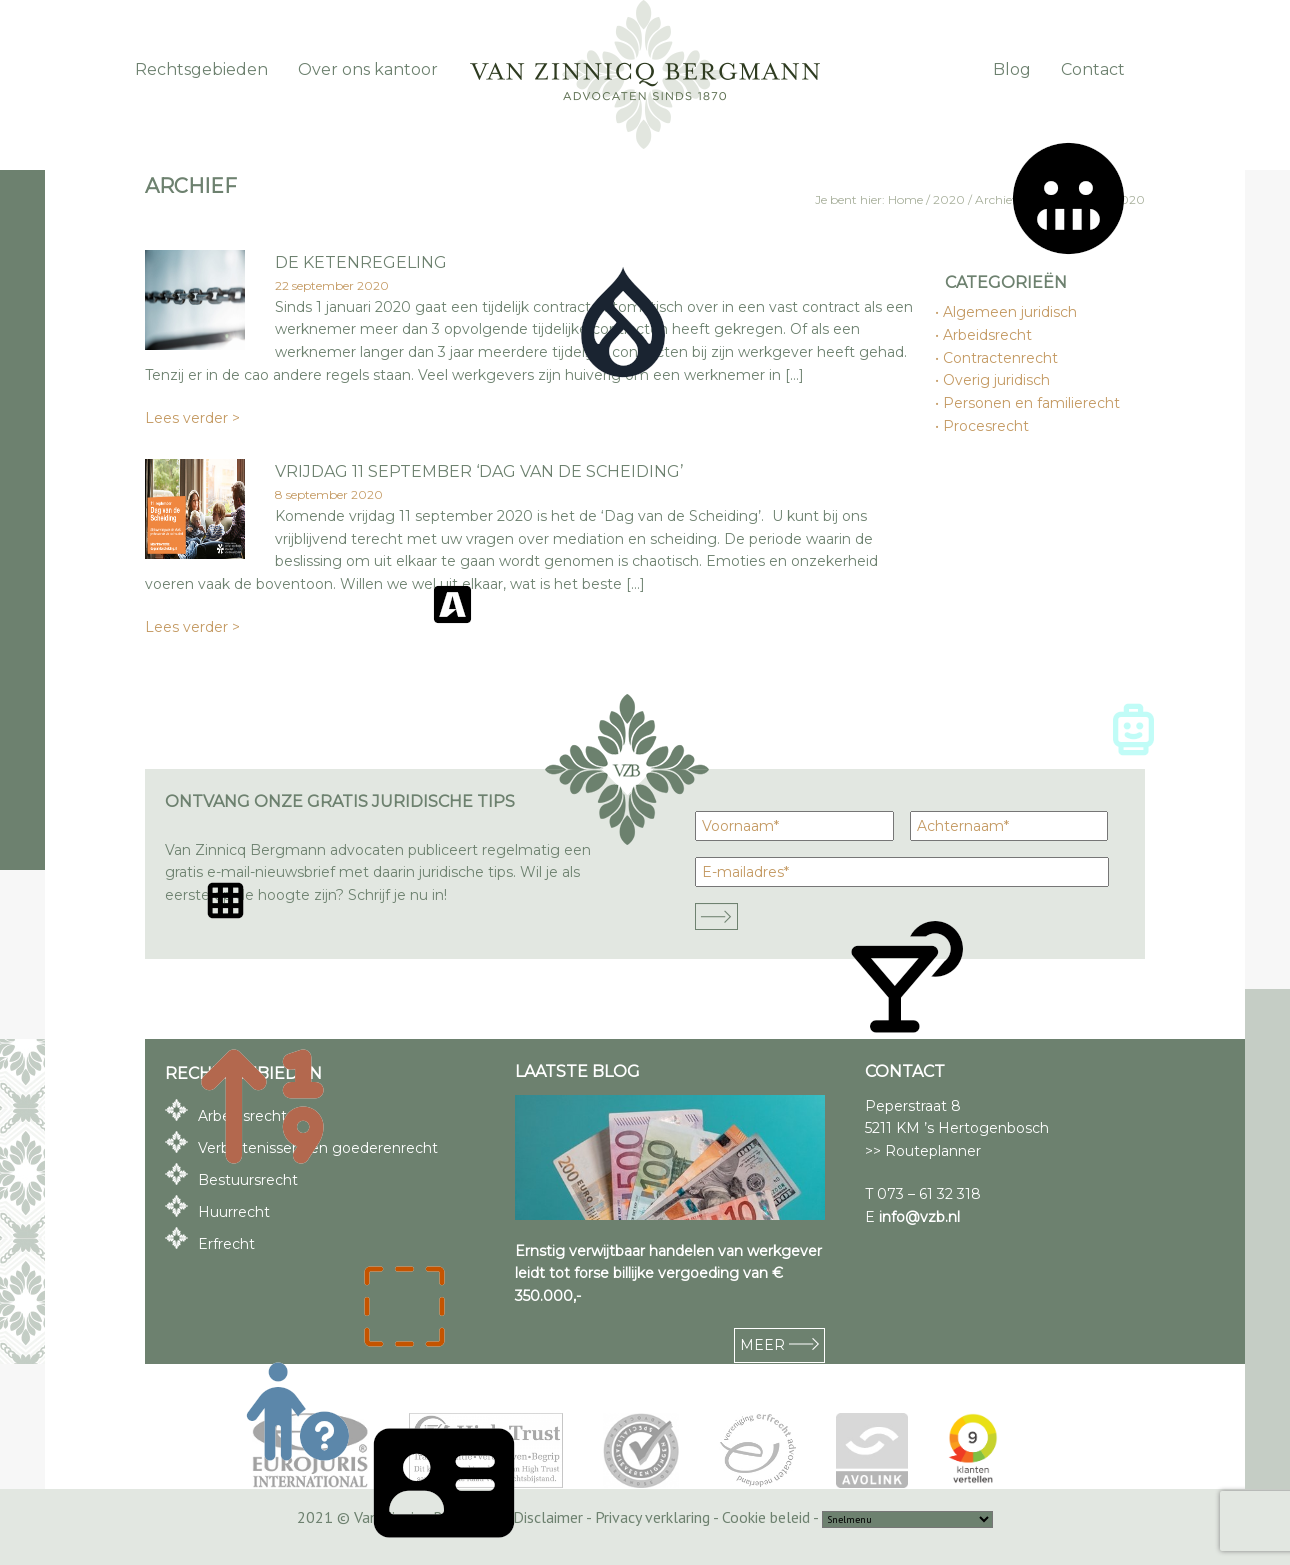  What do you see at coordinates (404, 1306) in the screenshot?
I see `select or highlight an area` at bounding box center [404, 1306].